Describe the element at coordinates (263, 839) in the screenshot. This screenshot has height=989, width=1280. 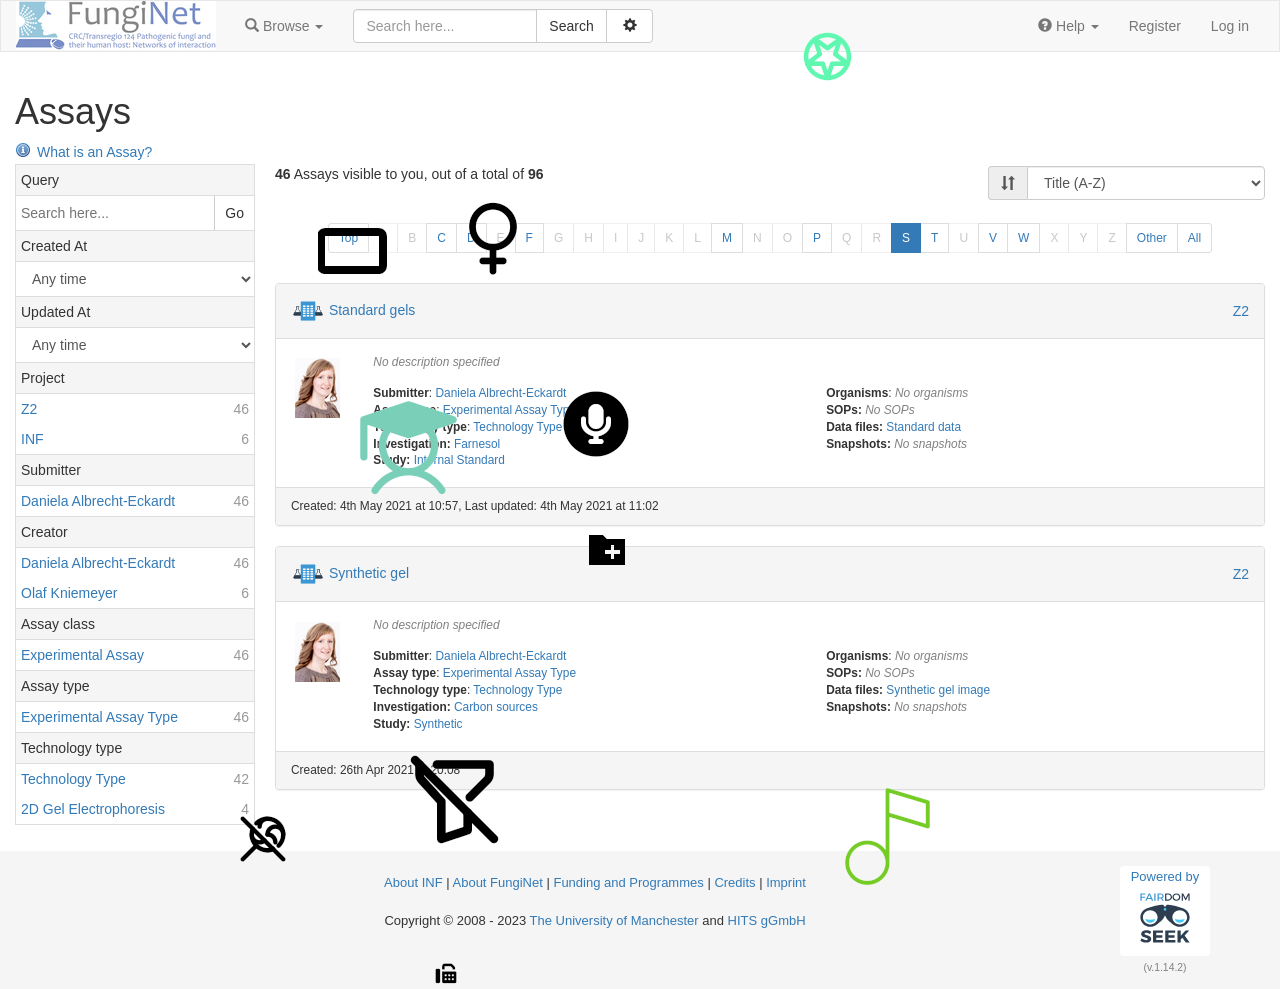
I see `disable candy or sweets mode` at that location.